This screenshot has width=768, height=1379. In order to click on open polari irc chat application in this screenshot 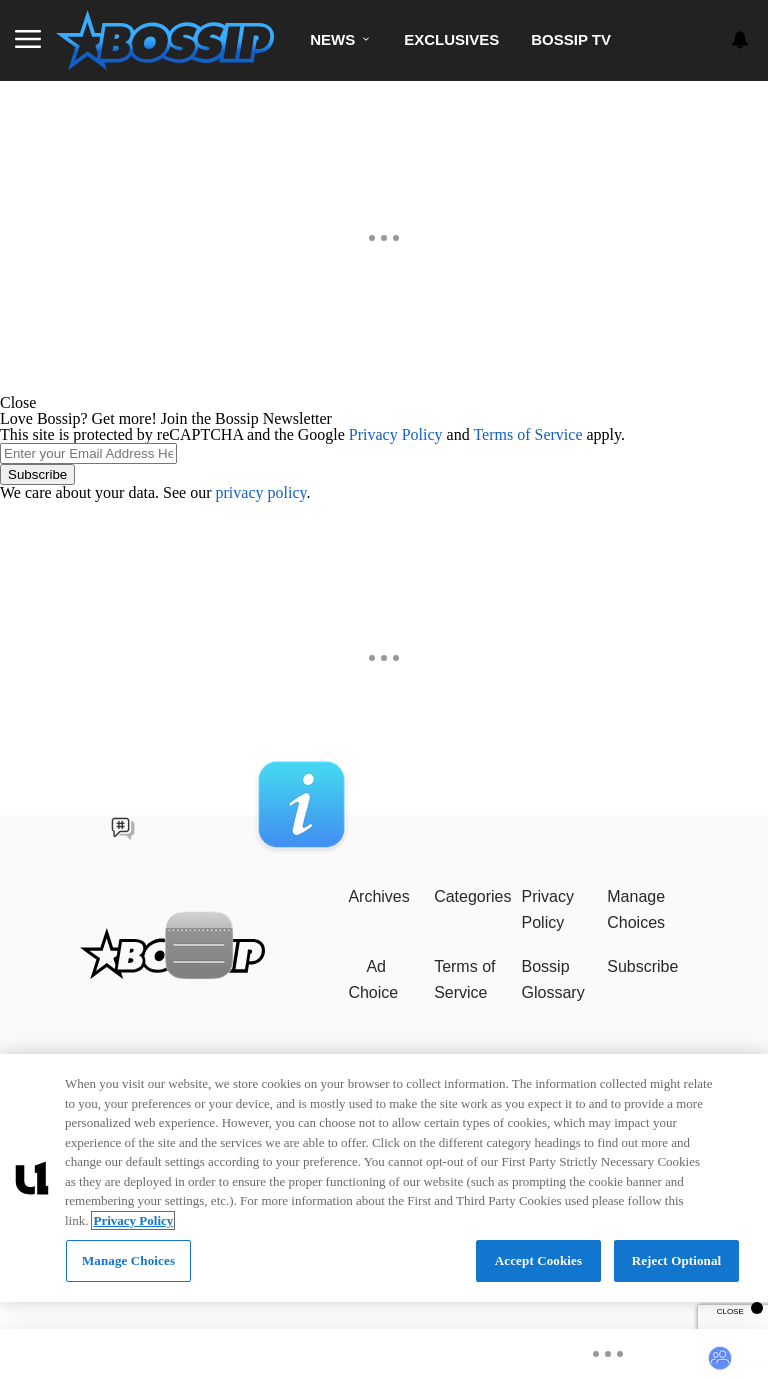, I will do `click(123, 829)`.